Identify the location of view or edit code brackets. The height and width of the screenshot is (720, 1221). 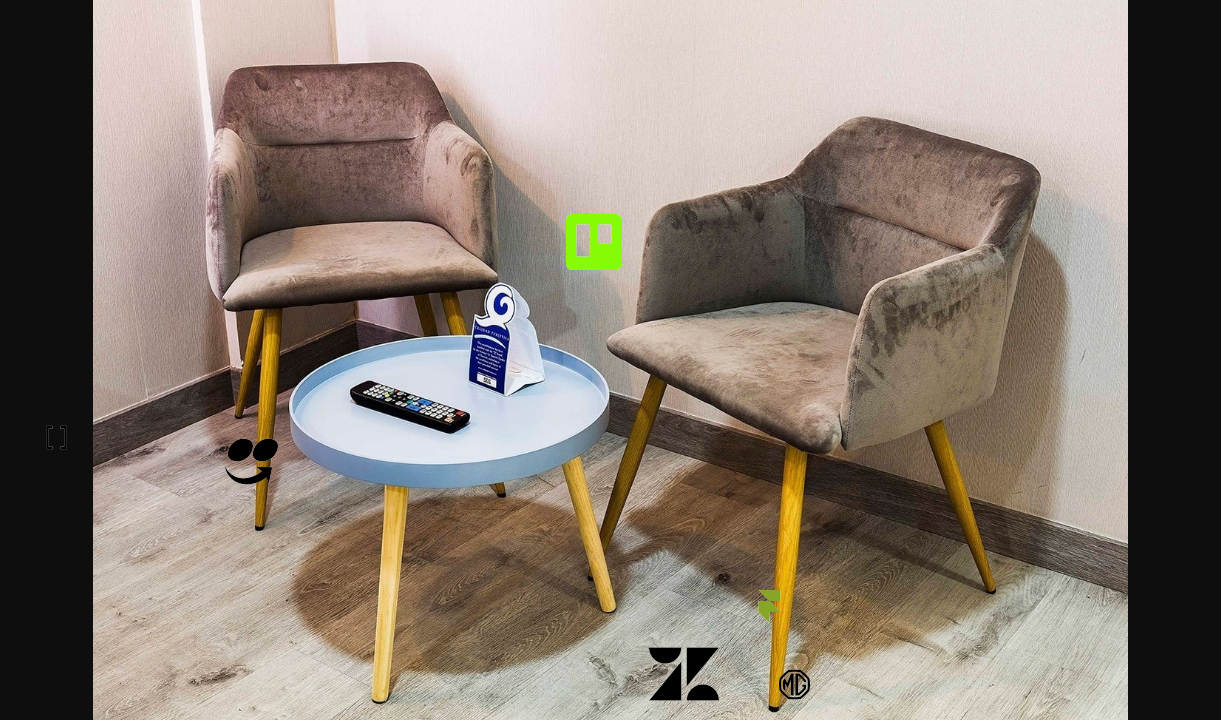
(56, 437).